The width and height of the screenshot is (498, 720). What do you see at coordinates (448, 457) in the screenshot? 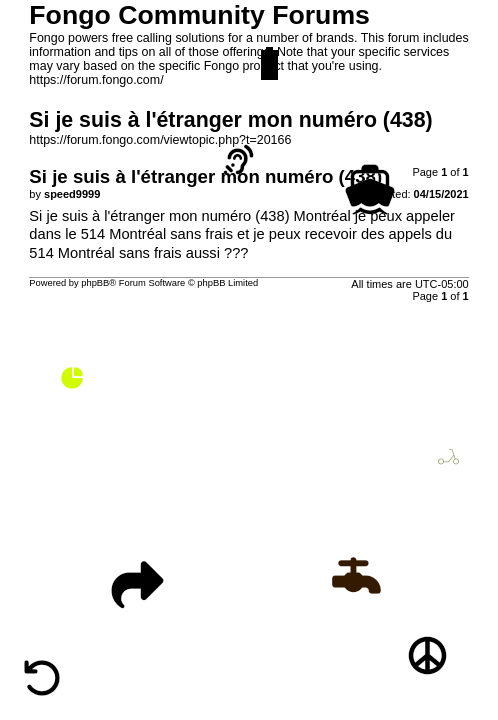
I see `select scooter as transportation mode` at bounding box center [448, 457].